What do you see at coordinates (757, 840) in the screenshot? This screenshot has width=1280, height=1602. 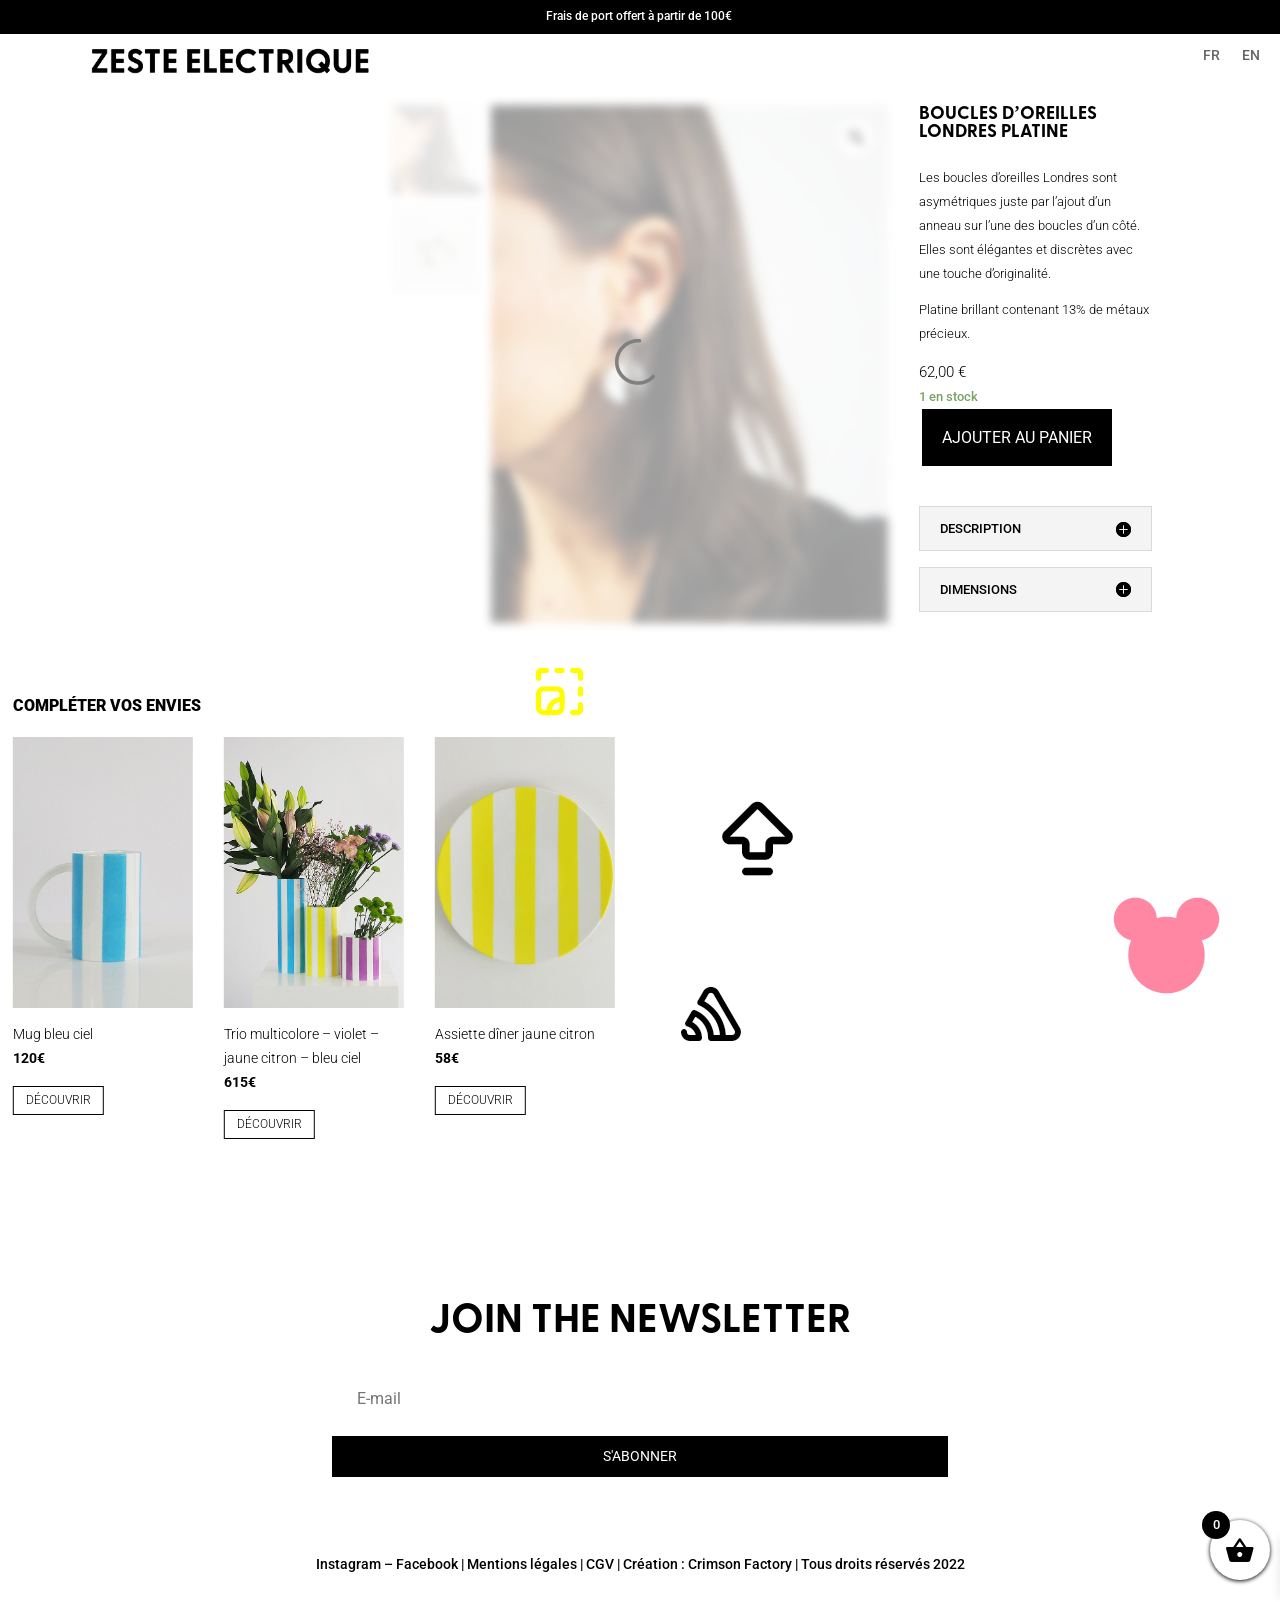 I see `upload file to cloud or server` at bounding box center [757, 840].